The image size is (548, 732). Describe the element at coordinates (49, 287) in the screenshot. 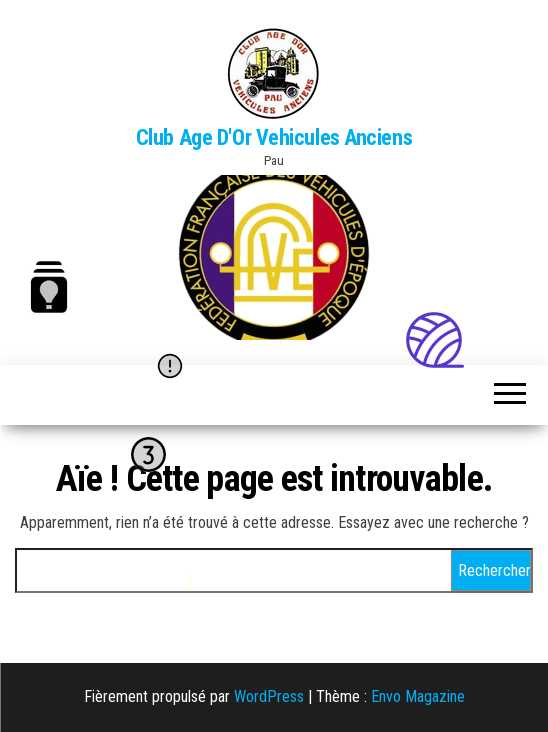

I see `run batch predictions or bulk processing` at that location.